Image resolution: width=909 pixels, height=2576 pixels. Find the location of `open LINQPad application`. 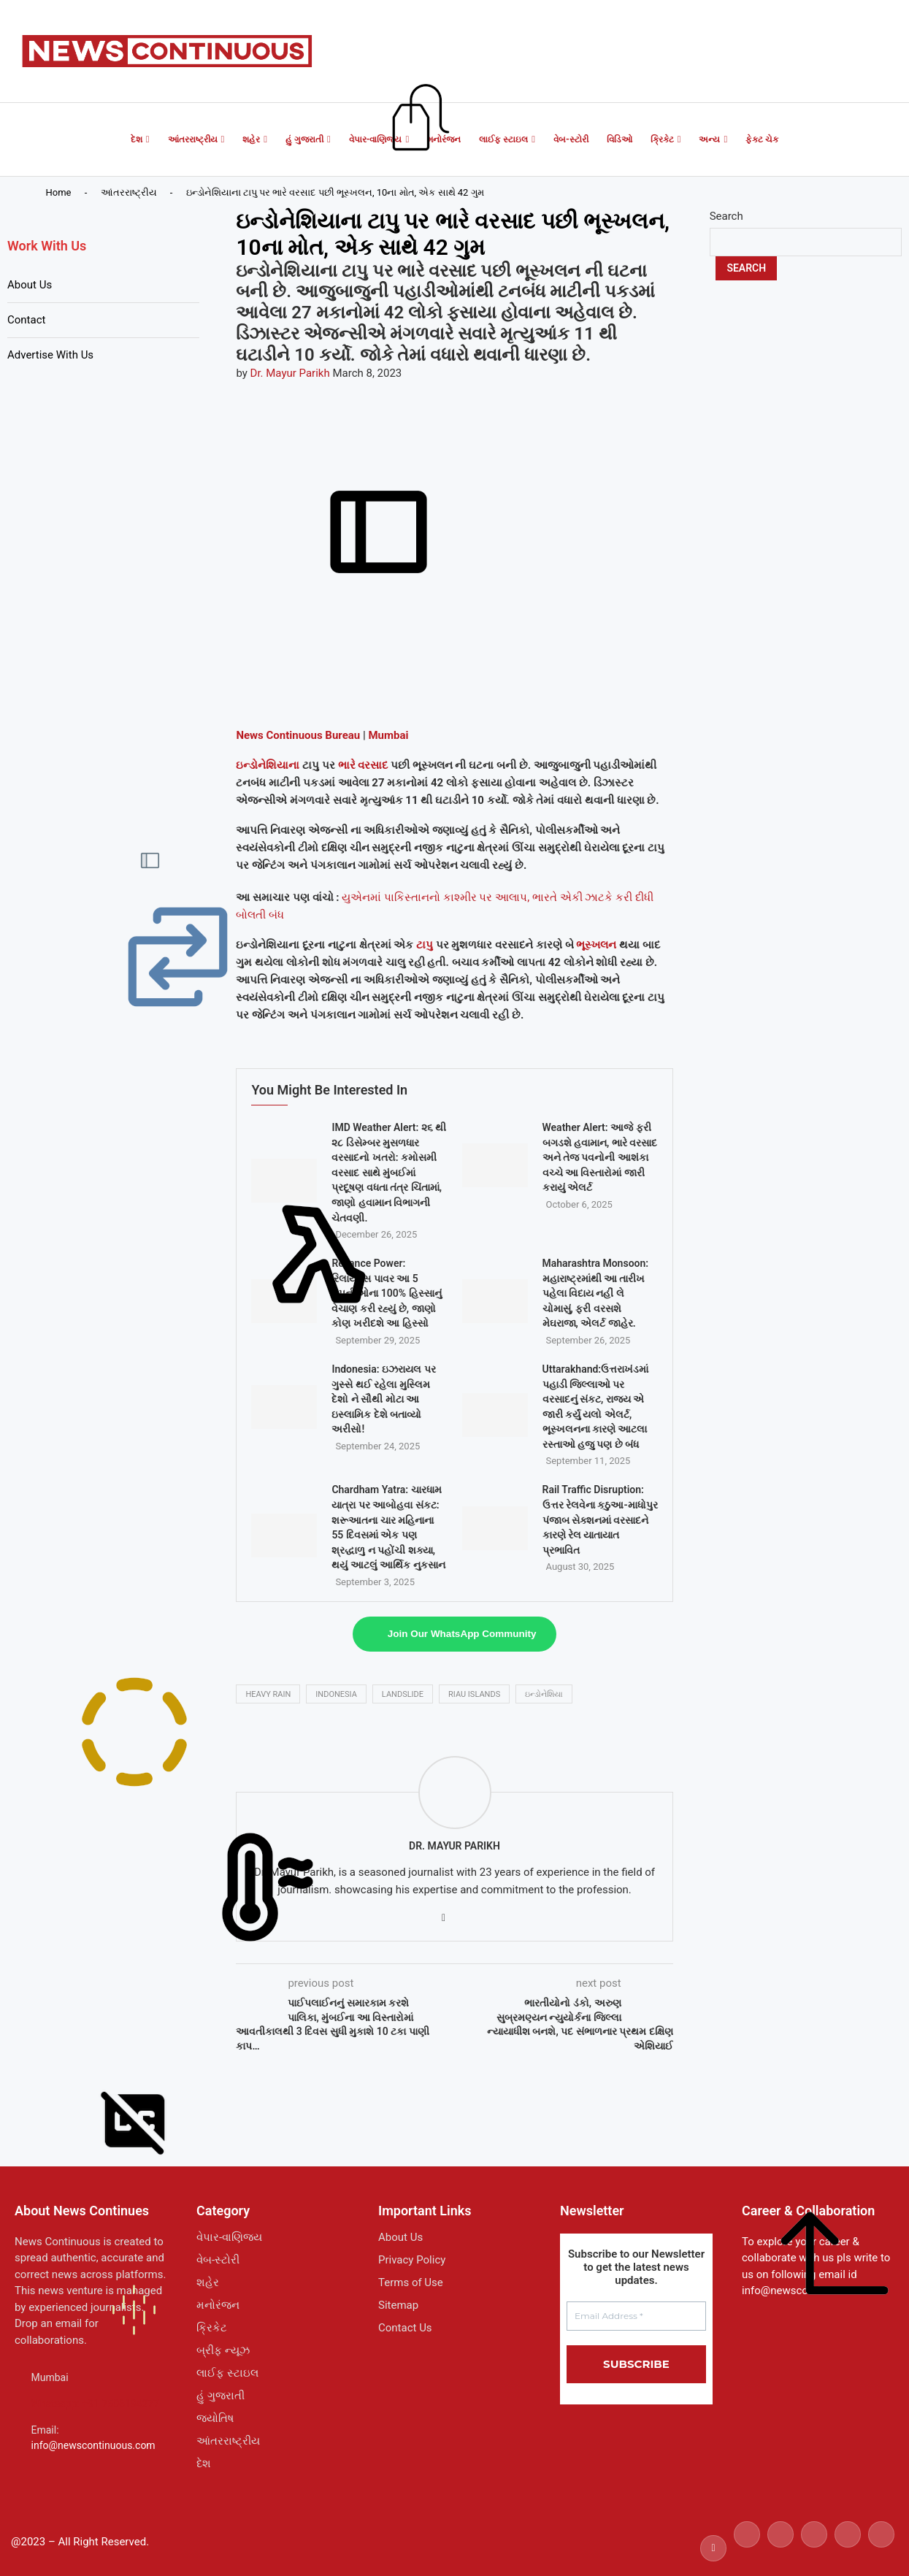

open LINQPad application is located at coordinates (316, 1254).